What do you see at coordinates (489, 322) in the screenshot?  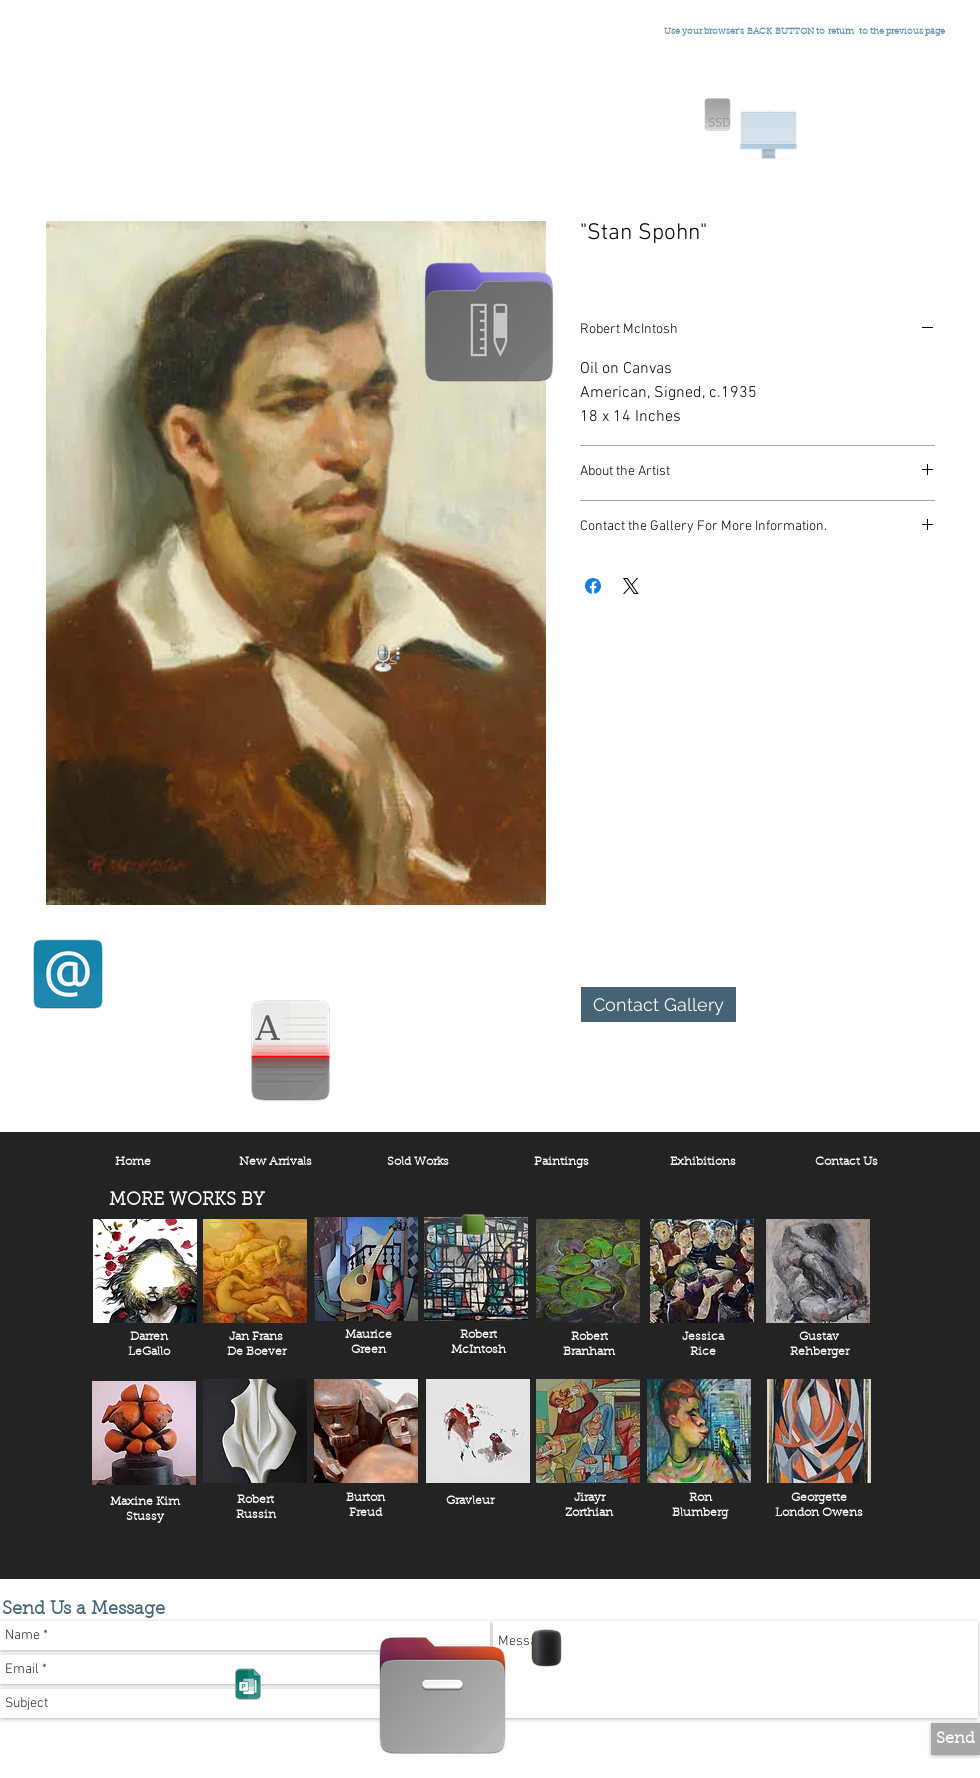 I see `open templates folder` at bounding box center [489, 322].